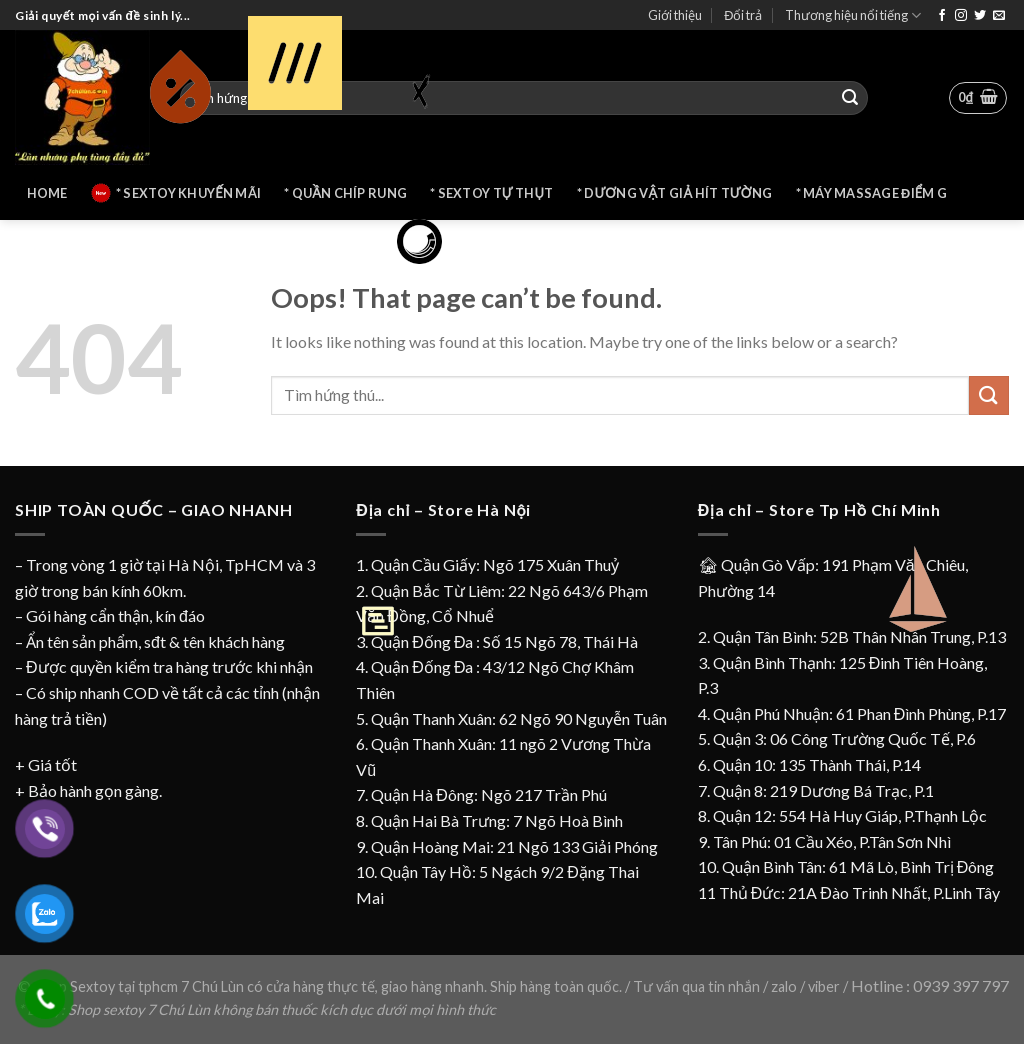  Describe the element at coordinates (918, 589) in the screenshot. I see `istio service mesh logo` at that location.